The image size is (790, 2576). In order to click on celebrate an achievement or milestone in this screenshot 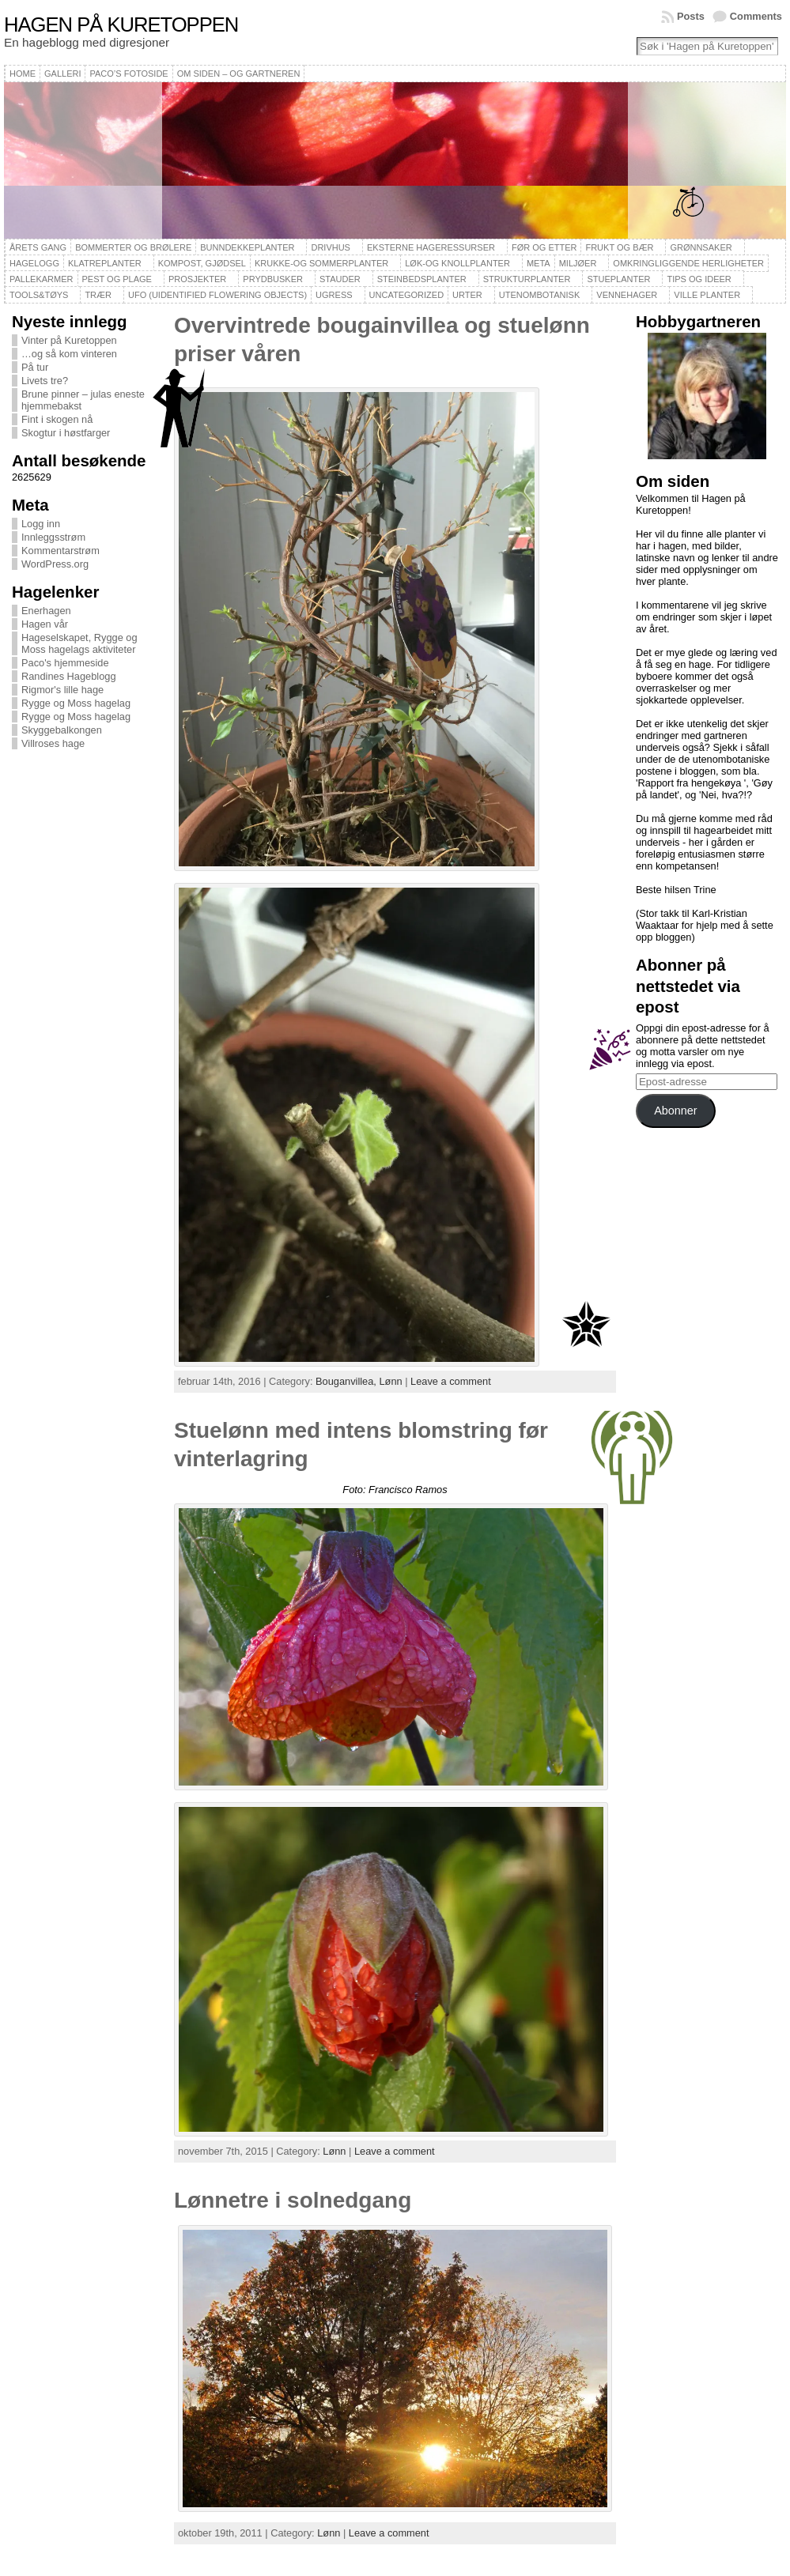, I will do `click(610, 1050)`.